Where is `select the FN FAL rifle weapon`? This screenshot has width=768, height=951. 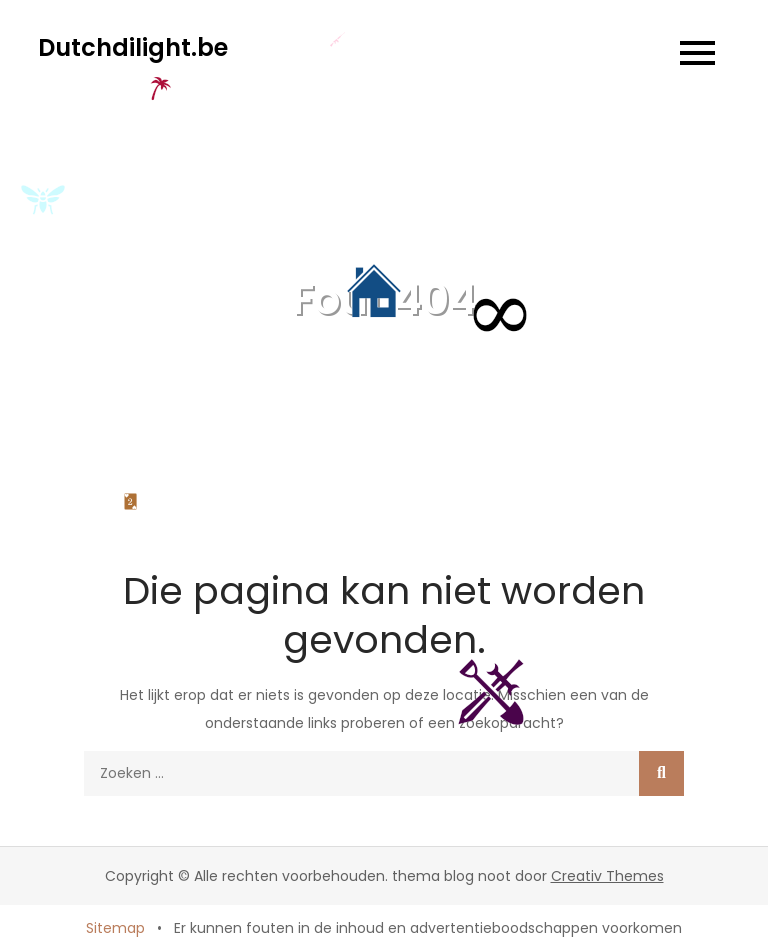
select the FN FAL rifle weapon is located at coordinates (337, 39).